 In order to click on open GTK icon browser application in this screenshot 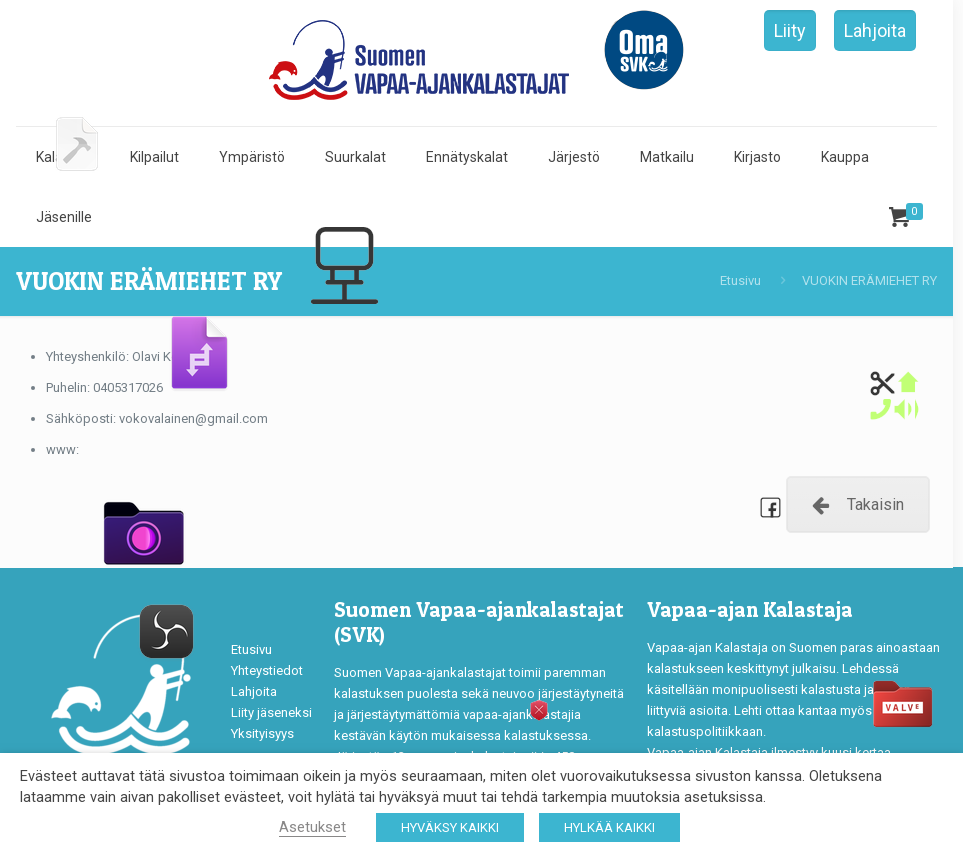, I will do `click(894, 395)`.